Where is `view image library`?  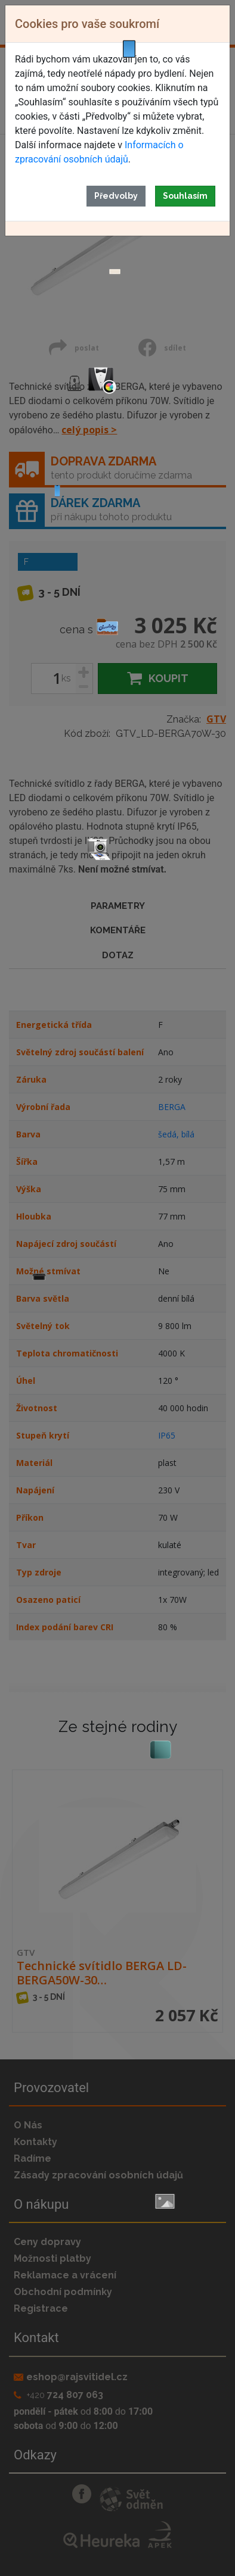 view image library is located at coordinates (165, 2201).